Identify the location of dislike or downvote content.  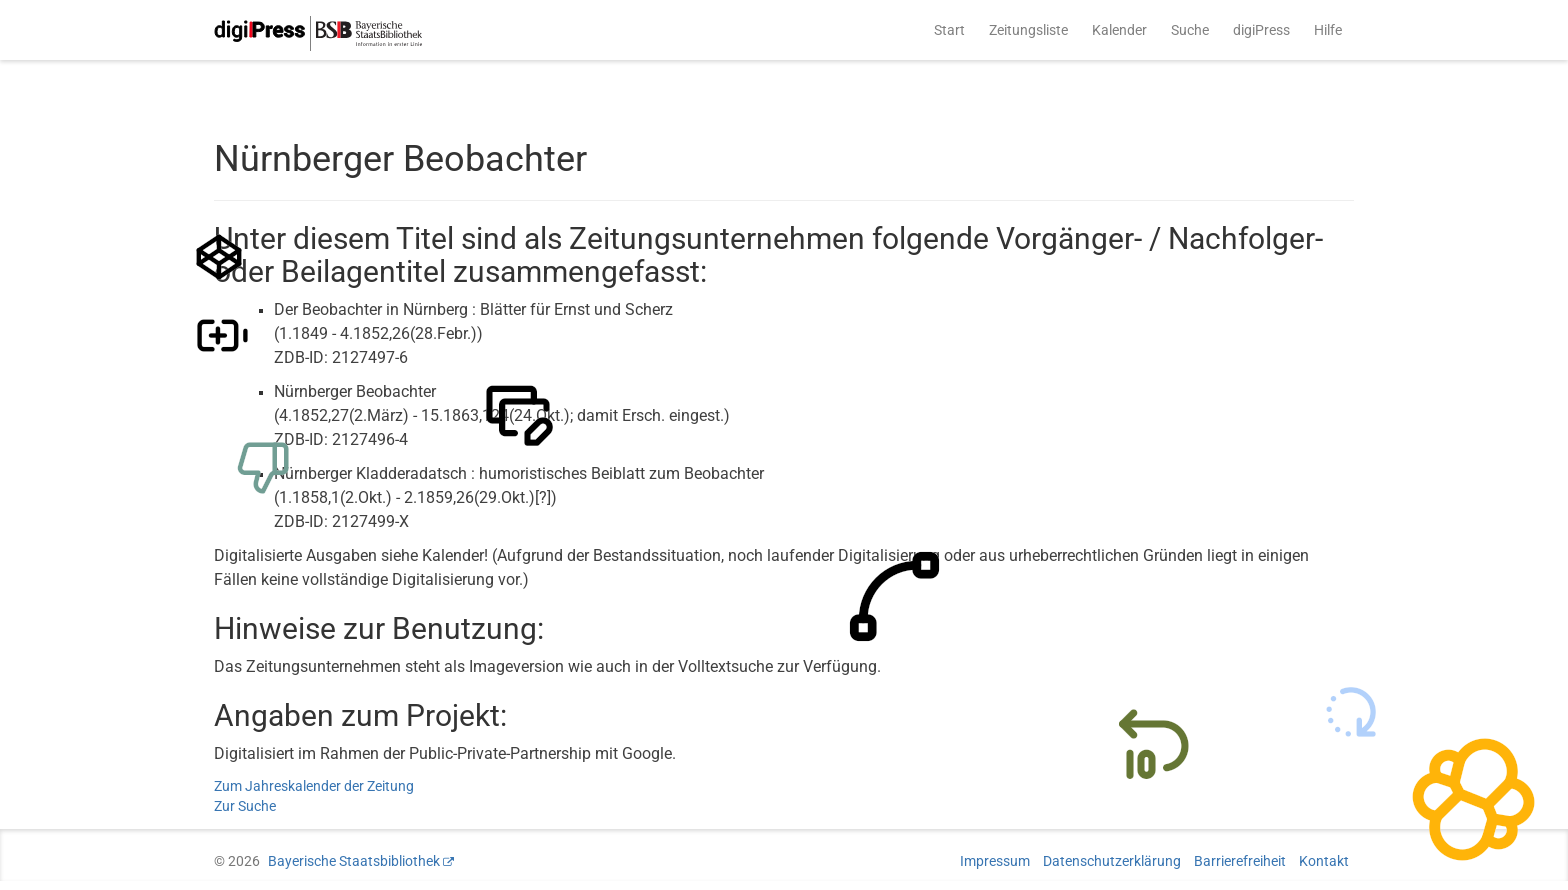
(263, 468).